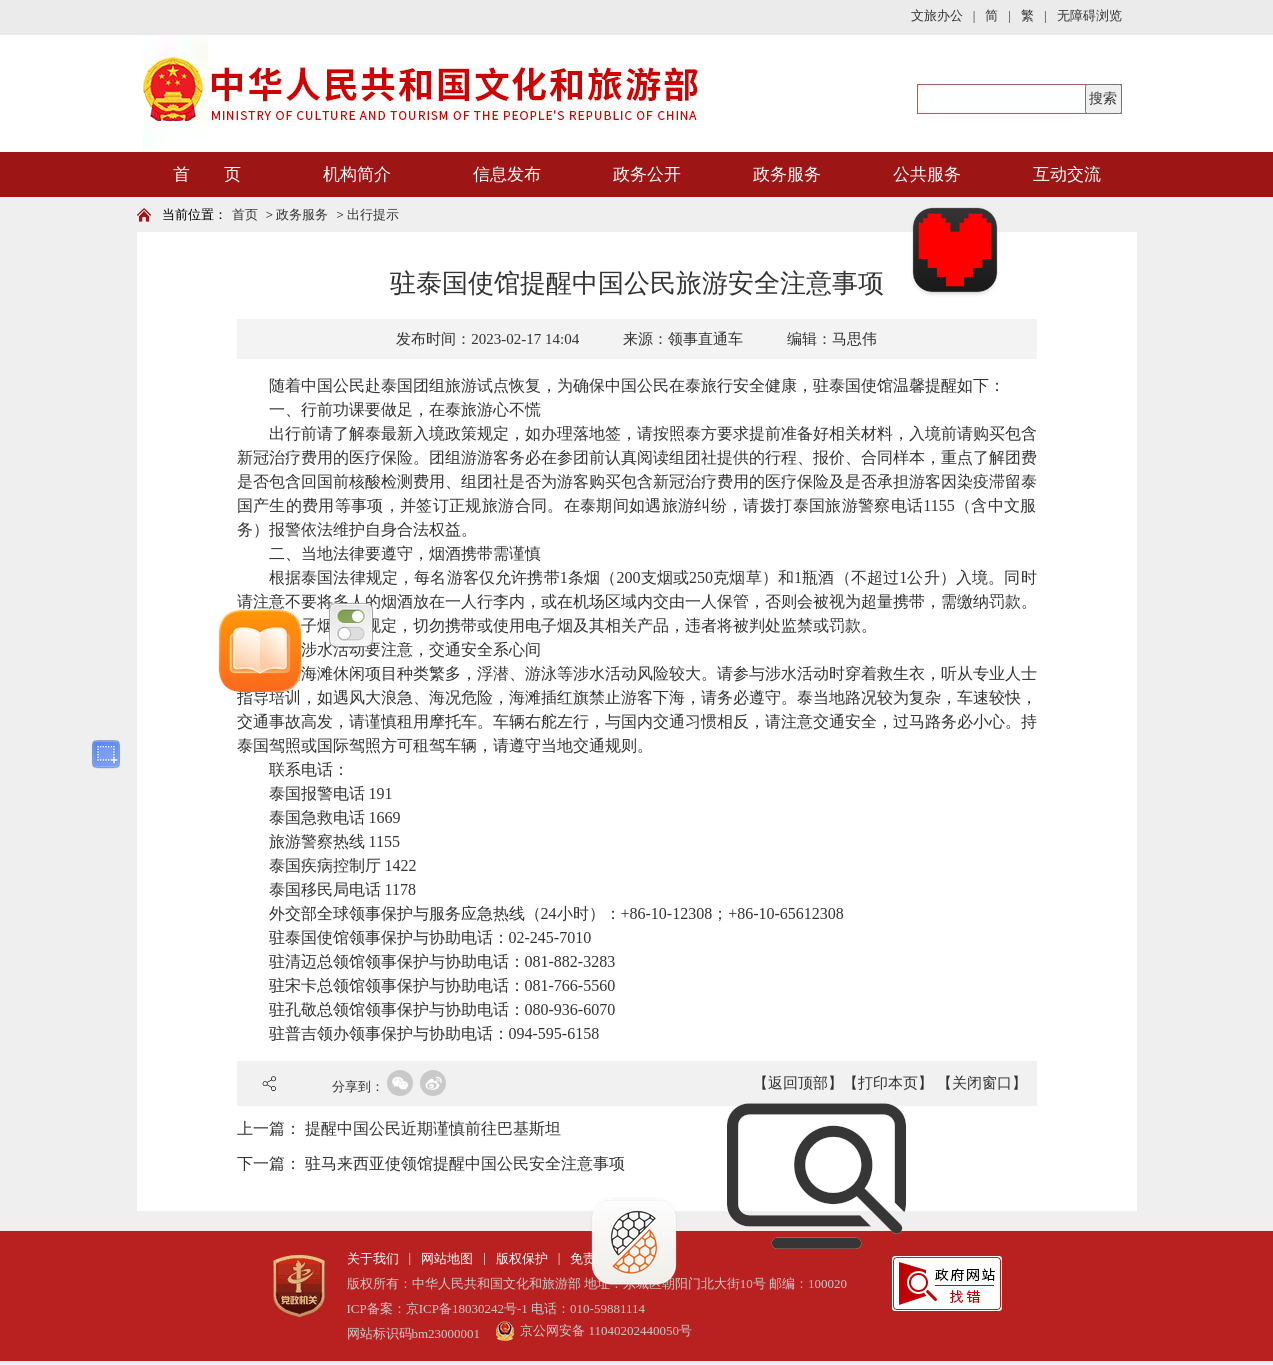 This screenshot has height=1365, width=1273. I want to click on launch undertale, so click(955, 250).